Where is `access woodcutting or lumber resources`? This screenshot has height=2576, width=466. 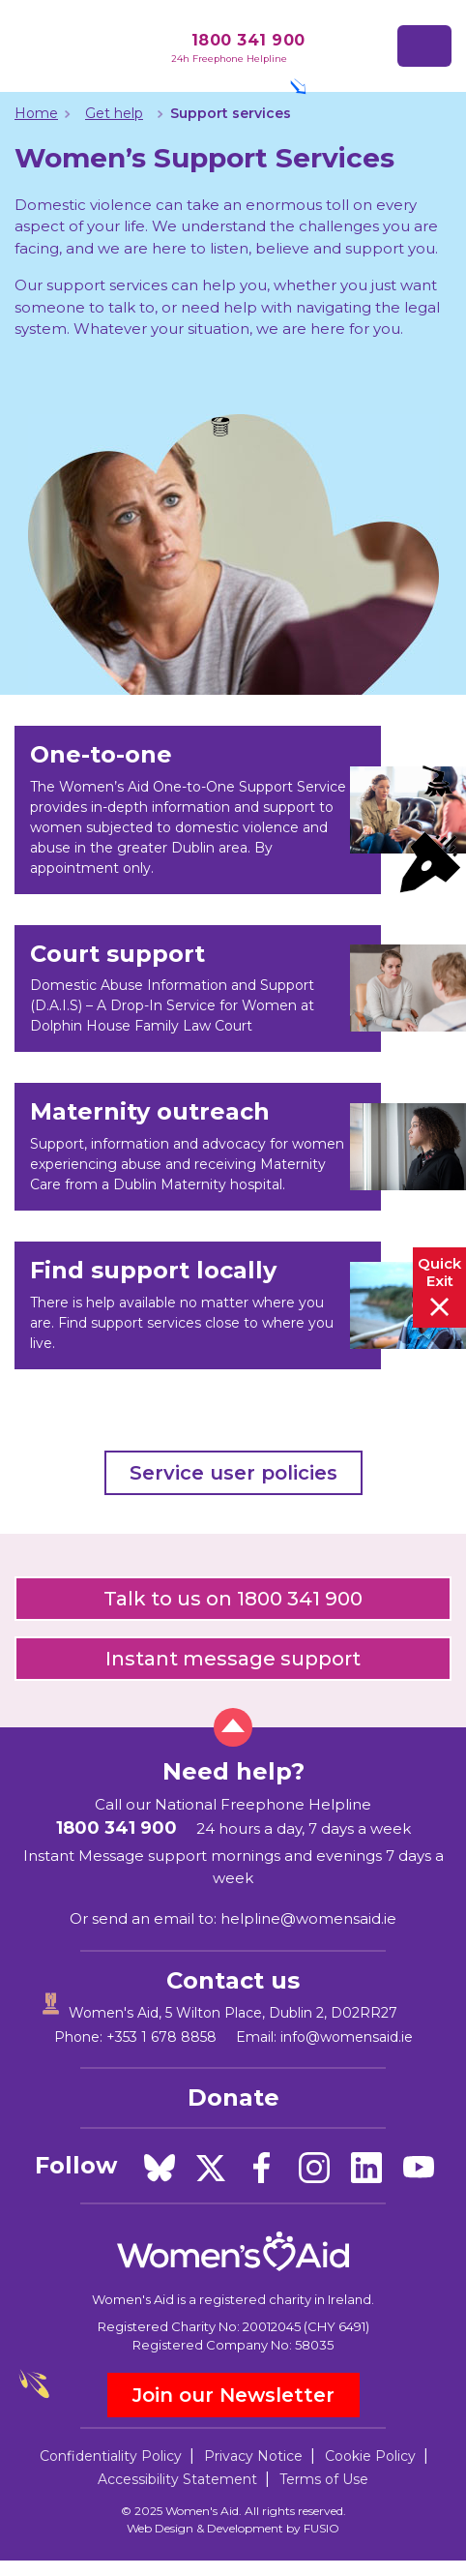
access woodcutting or lumber resources is located at coordinates (438, 781).